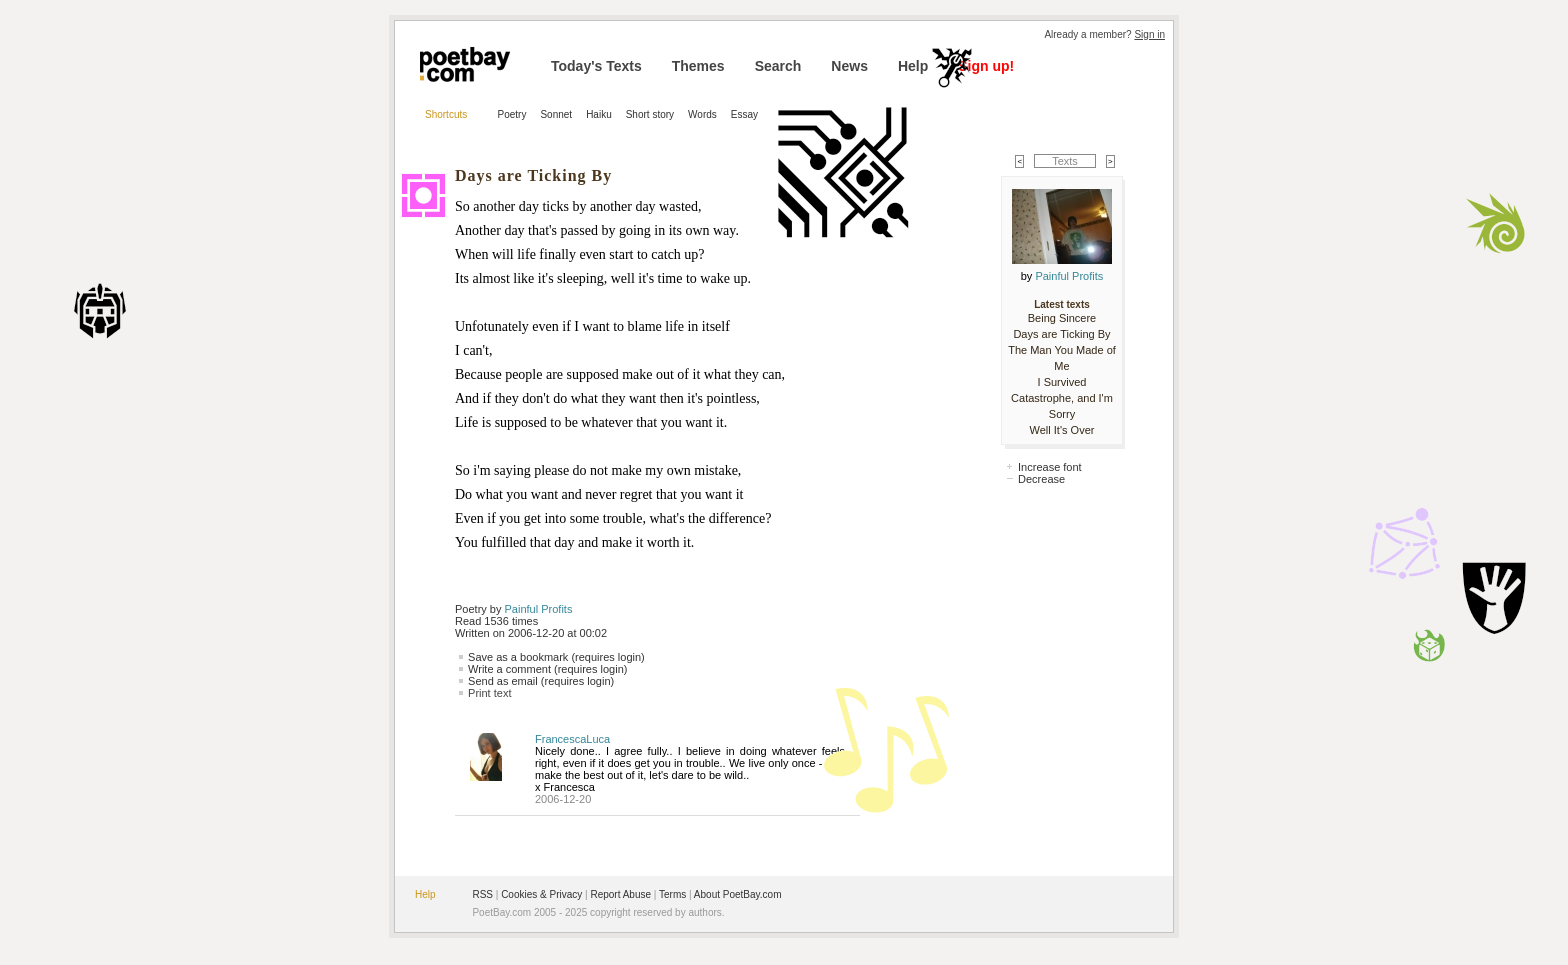 The width and height of the screenshot is (1568, 965). Describe the element at coordinates (1429, 645) in the screenshot. I see `activate a risky or high-stakes game mode` at that location.